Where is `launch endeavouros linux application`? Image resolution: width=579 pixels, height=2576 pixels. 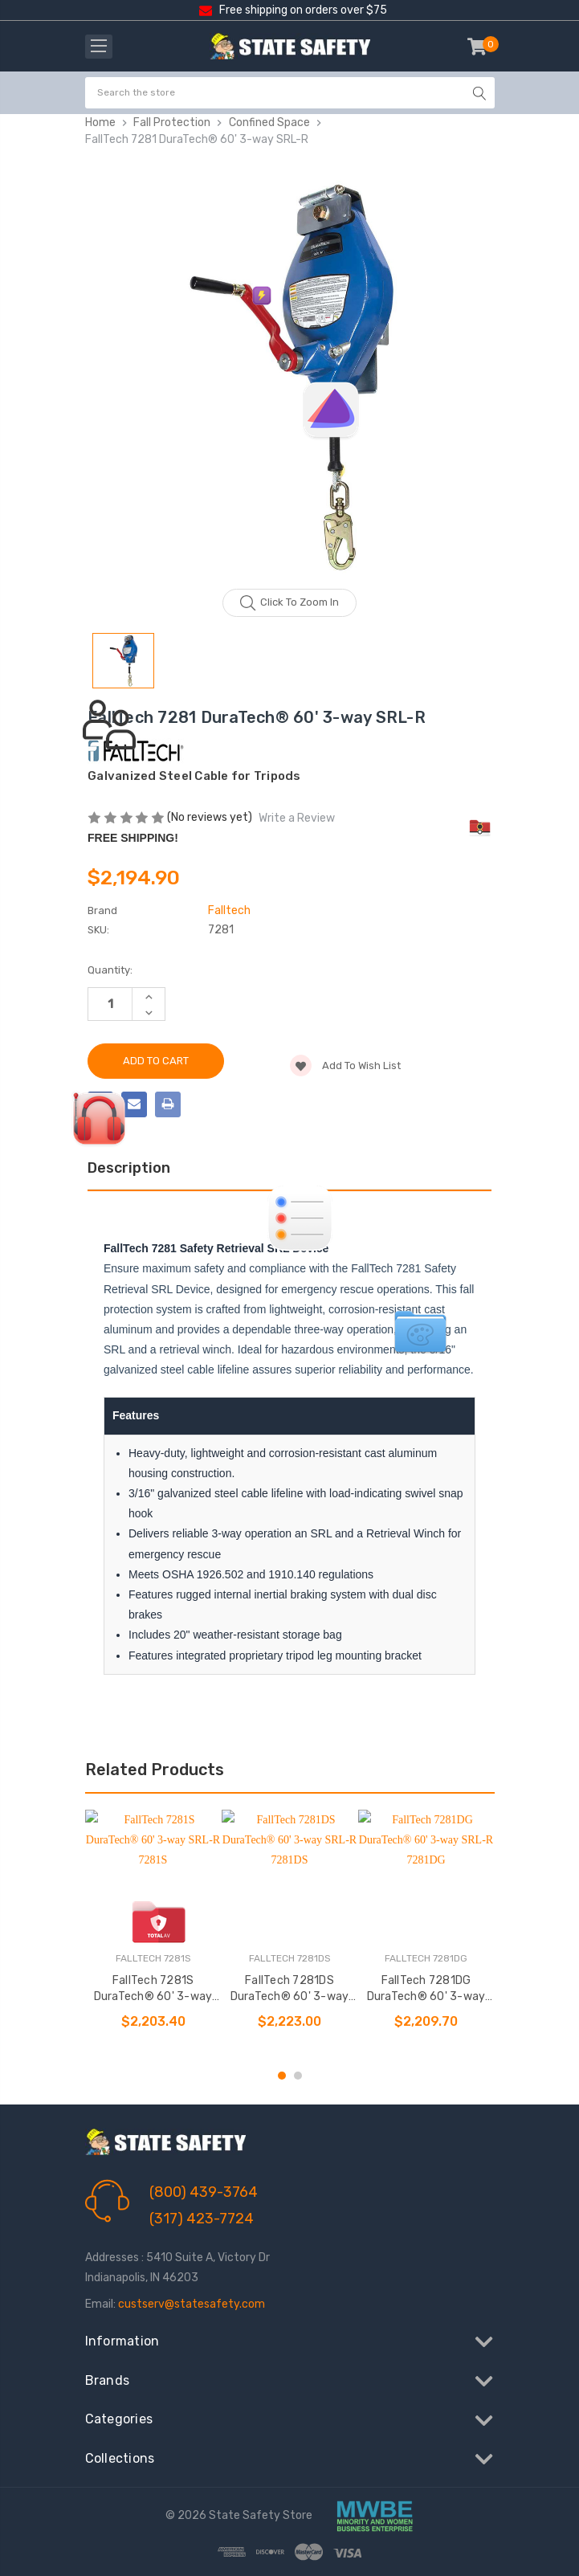 launch endeavouros linux application is located at coordinates (331, 410).